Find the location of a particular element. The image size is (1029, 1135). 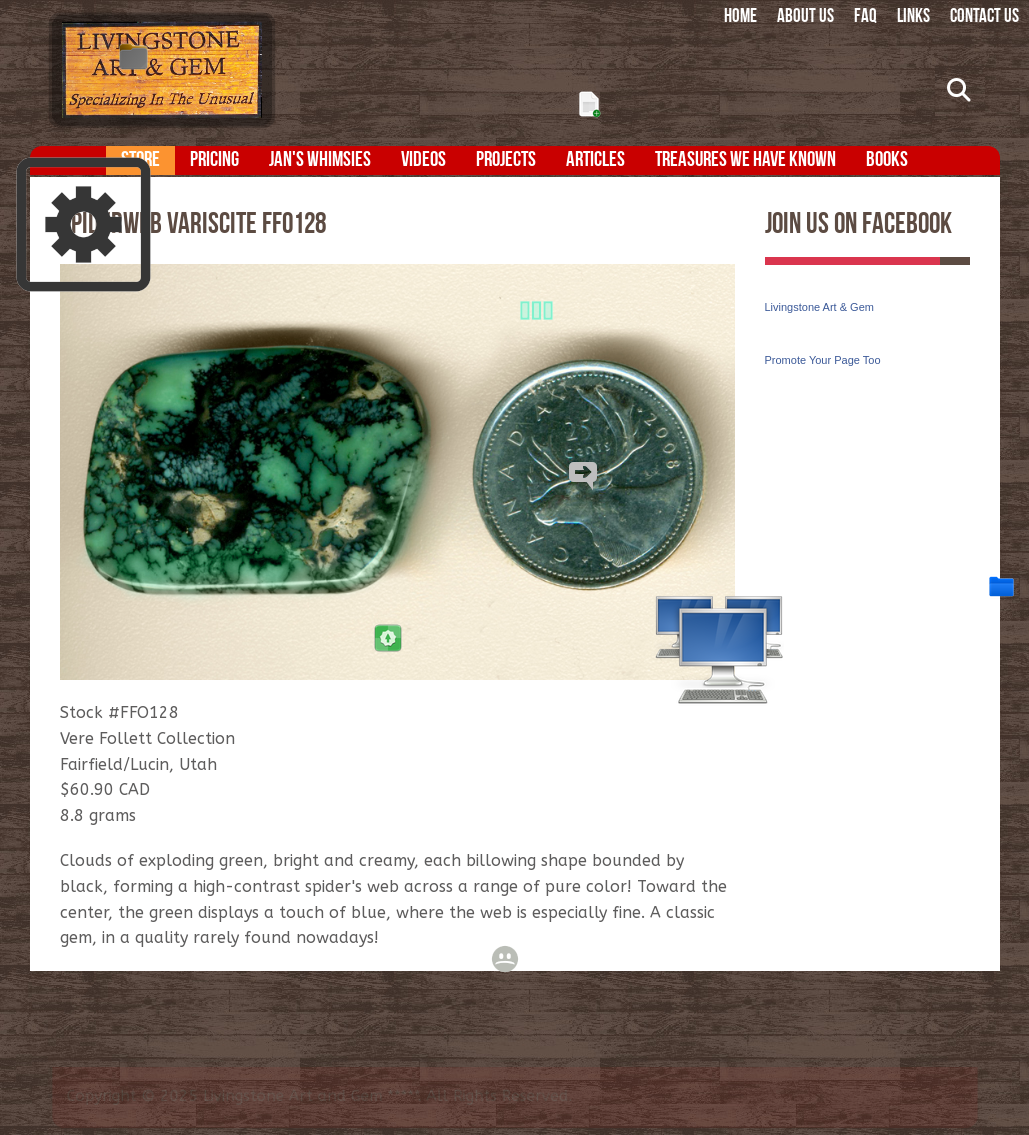

open folder containing files or documents is located at coordinates (1001, 586).